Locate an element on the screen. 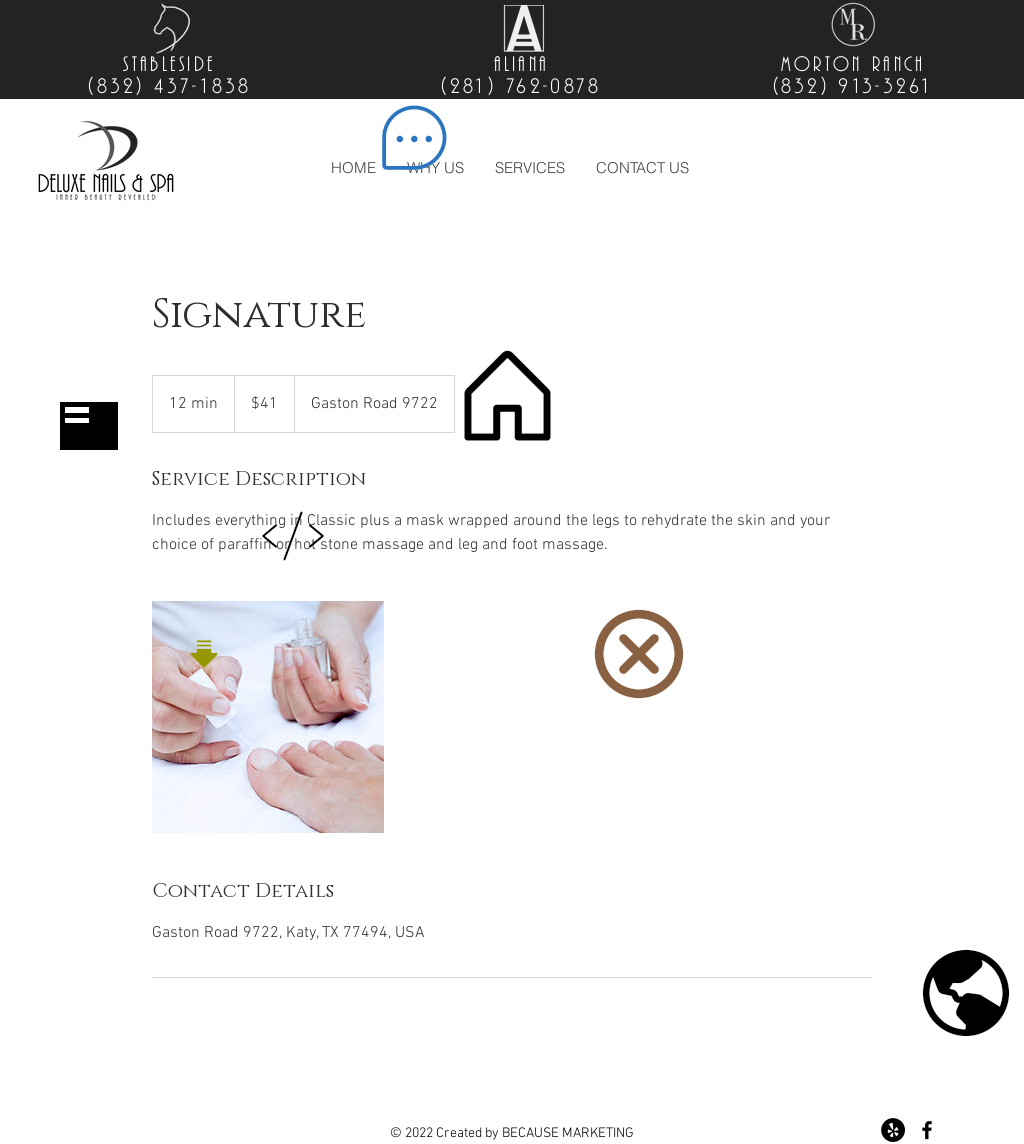 The width and height of the screenshot is (1024, 1144). open chat or messaging is located at coordinates (413, 139).